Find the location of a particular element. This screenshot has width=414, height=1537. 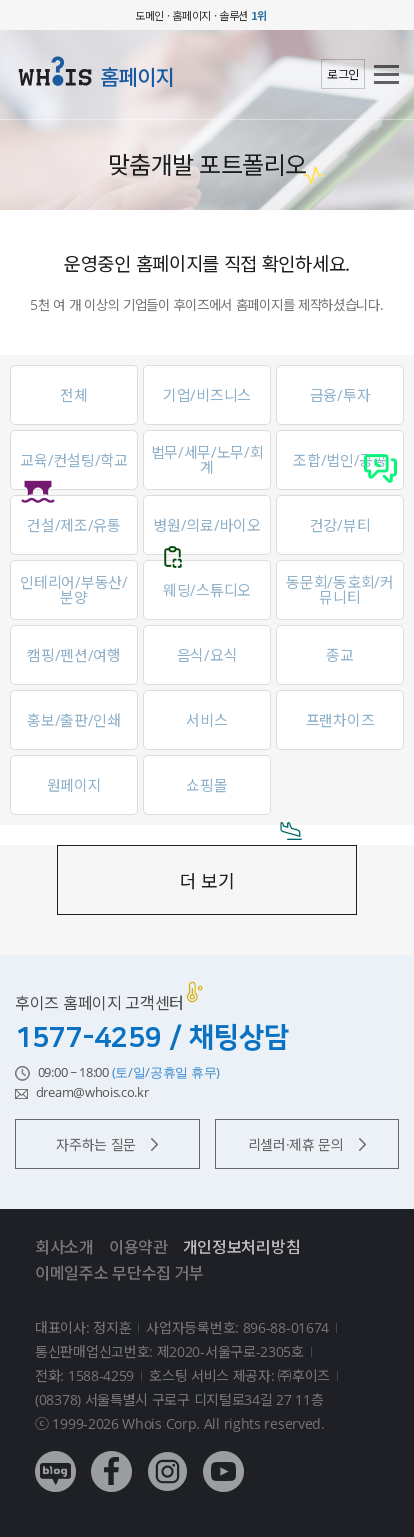

view current temperature reading is located at coordinates (193, 992).